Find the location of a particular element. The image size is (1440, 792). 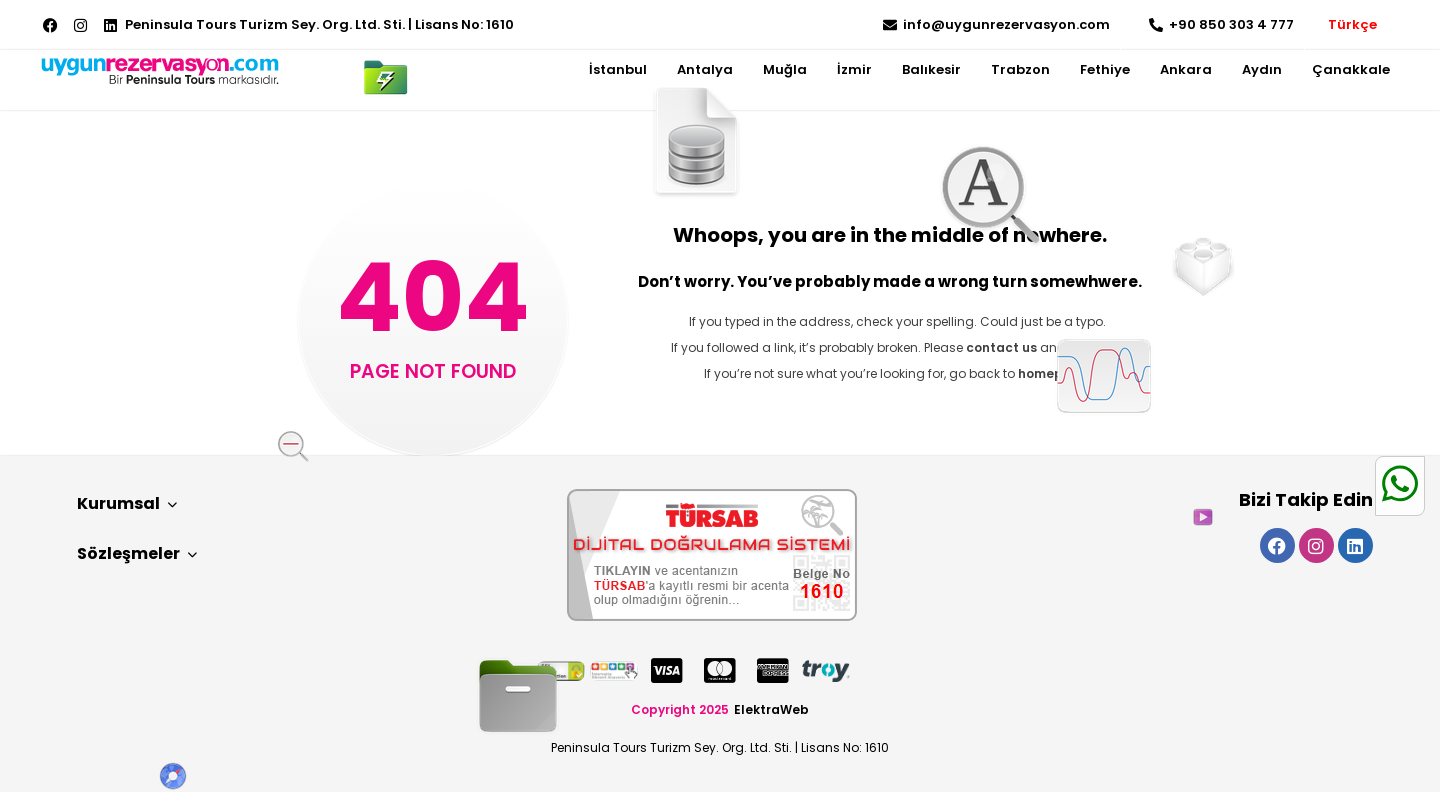

open power statistics application is located at coordinates (1104, 376).